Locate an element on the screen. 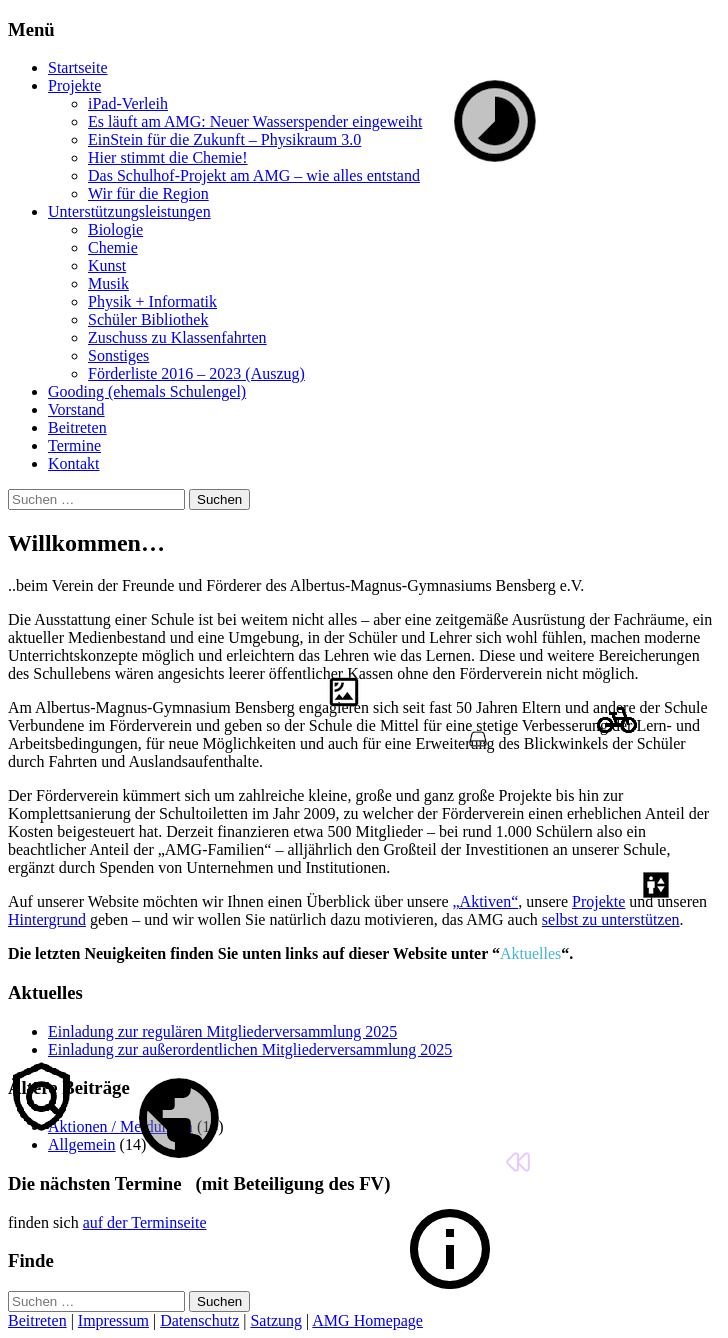 This screenshot has height=1338, width=728. indicates elevator access available is located at coordinates (656, 885).